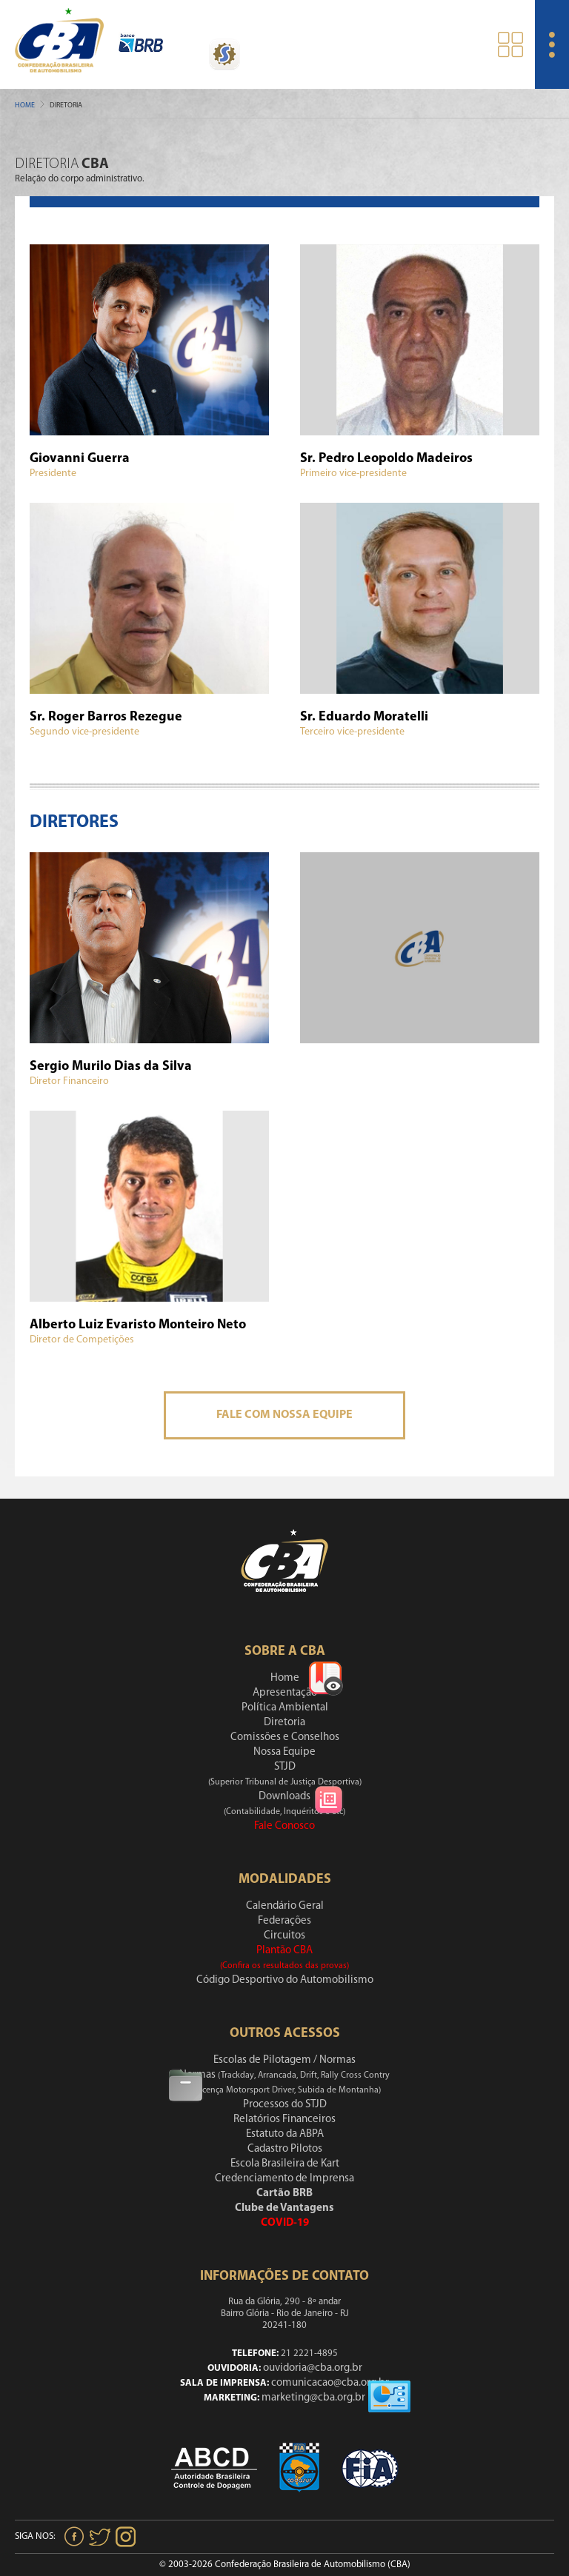 The width and height of the screenshot is (569, 2576). I want to click on open file manager application, so click(185, 2085).